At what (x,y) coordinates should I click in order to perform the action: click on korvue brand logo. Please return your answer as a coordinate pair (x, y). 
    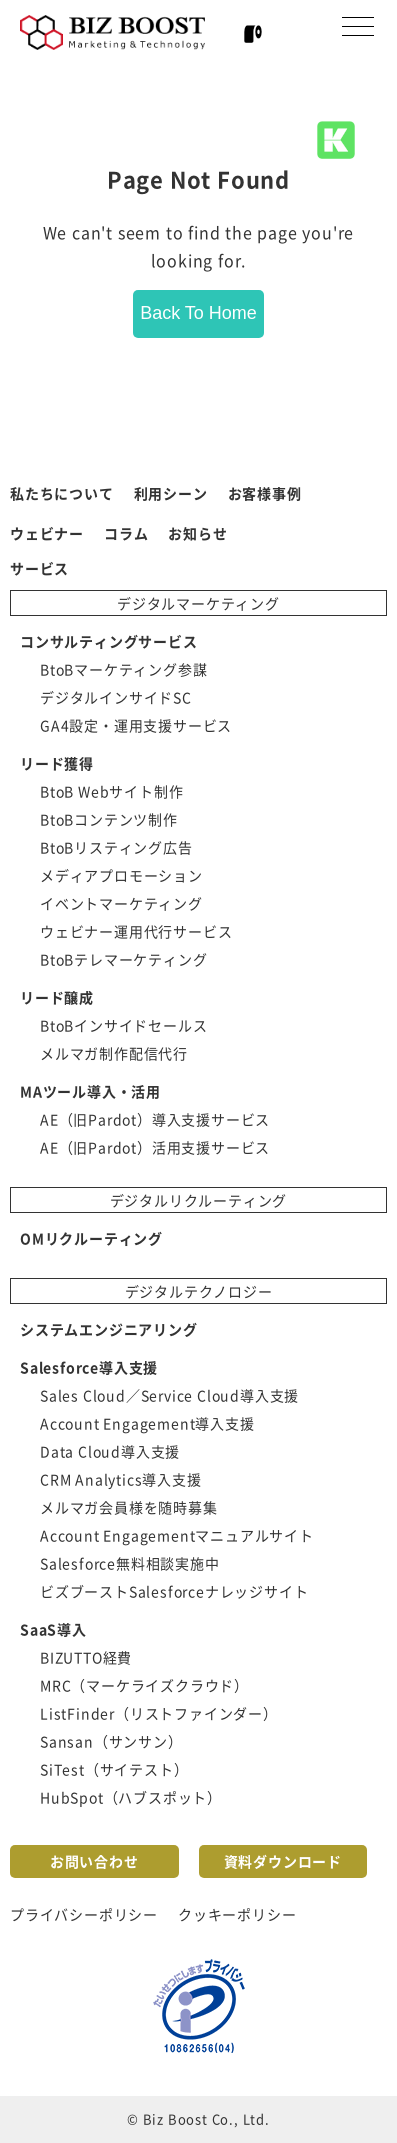
    Looking at the image, I should click on (336, 140).